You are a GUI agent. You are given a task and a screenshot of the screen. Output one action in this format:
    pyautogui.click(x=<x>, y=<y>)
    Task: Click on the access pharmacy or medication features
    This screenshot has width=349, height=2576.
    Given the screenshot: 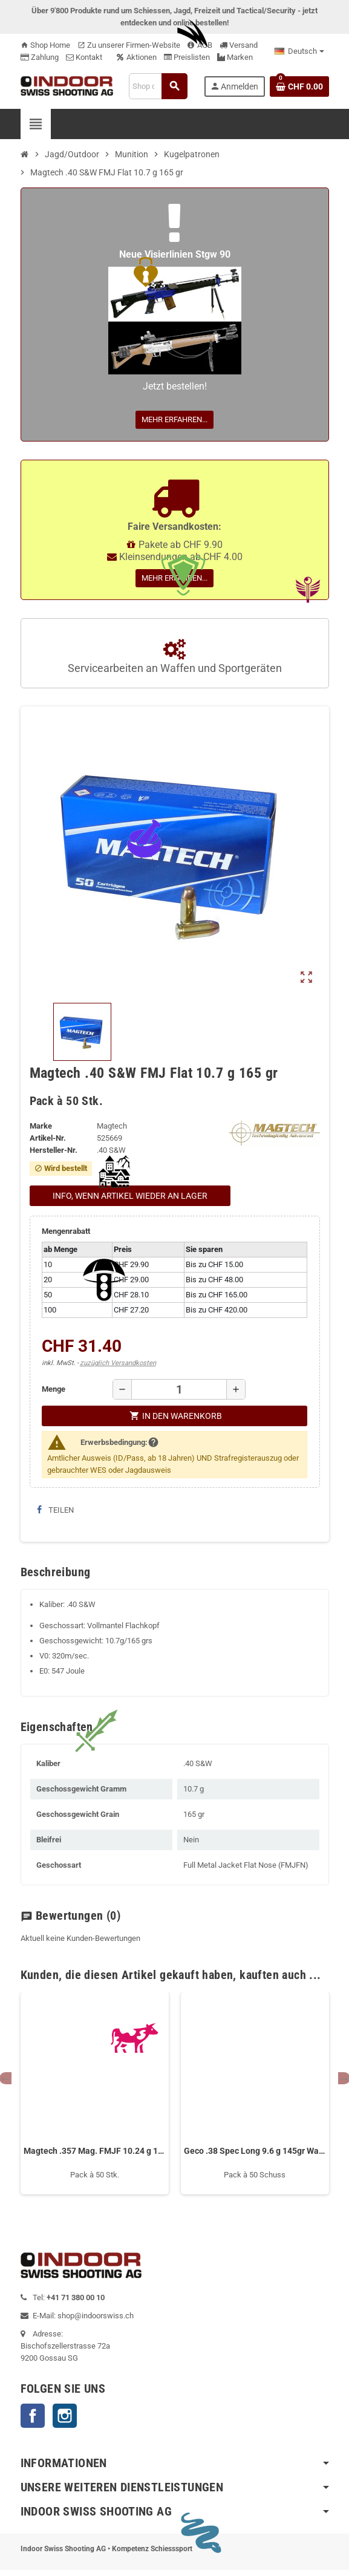 What is the action you would take?
    pyautogui.click(x=144, y=838)
    